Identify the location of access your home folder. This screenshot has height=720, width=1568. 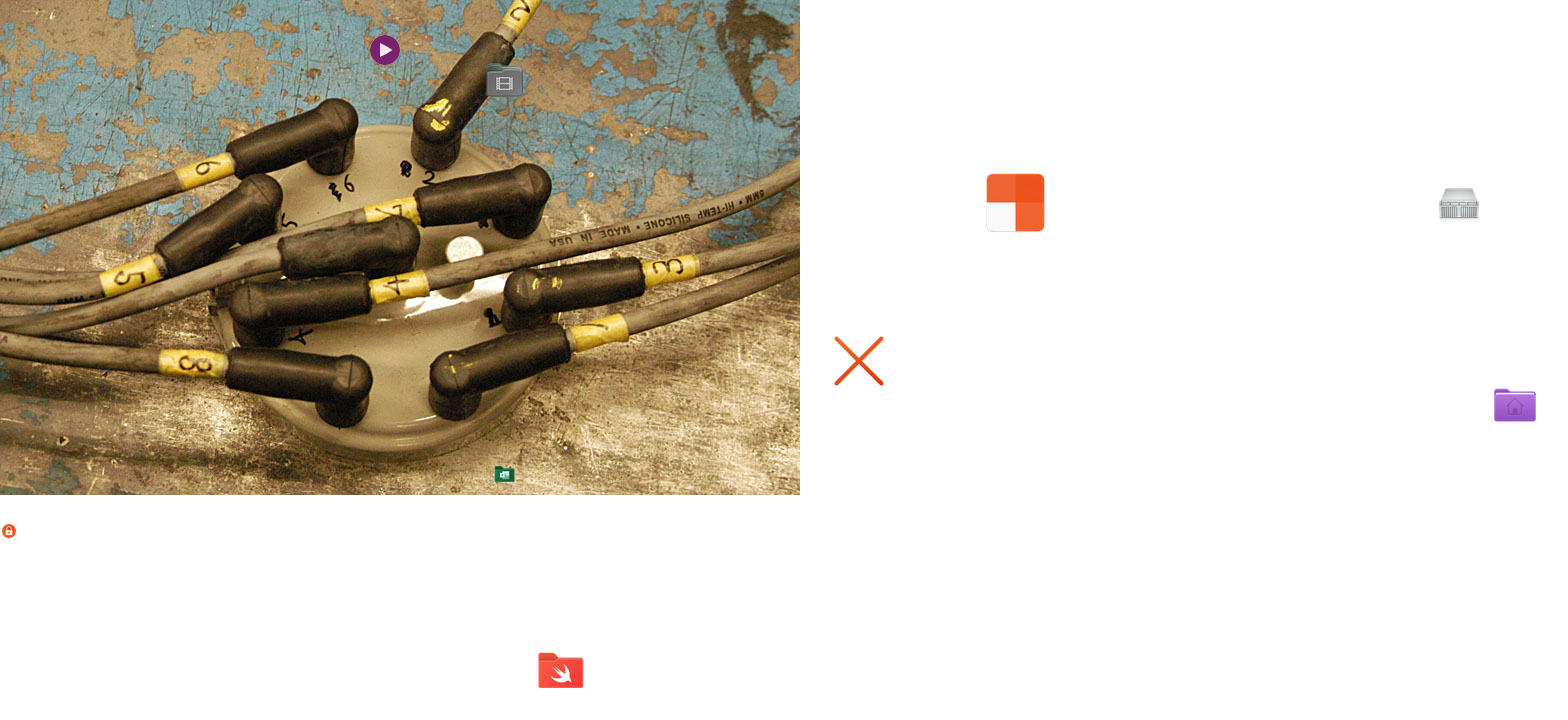
(1515, 405).